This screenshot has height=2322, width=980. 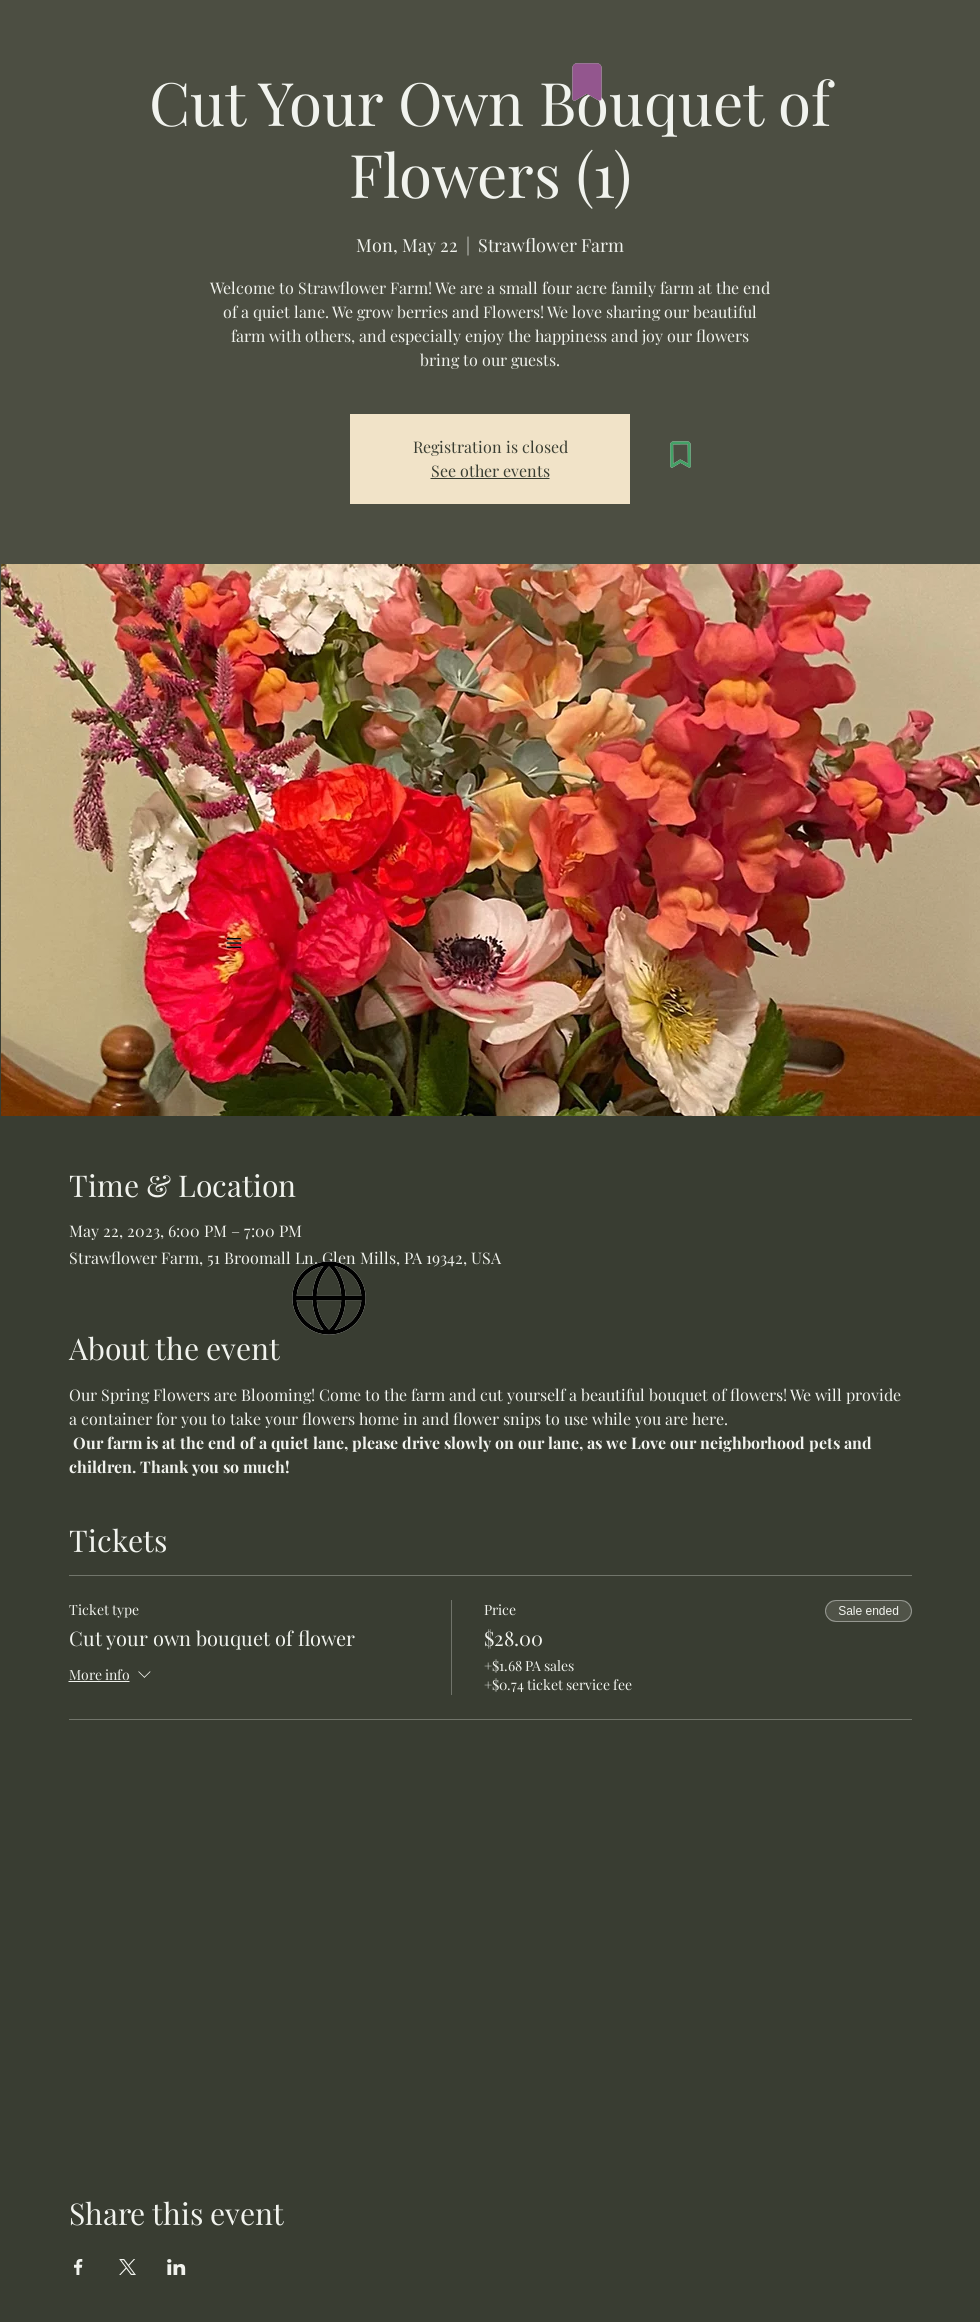 I want to click on open navigation menu, so click(x=234, y=943).